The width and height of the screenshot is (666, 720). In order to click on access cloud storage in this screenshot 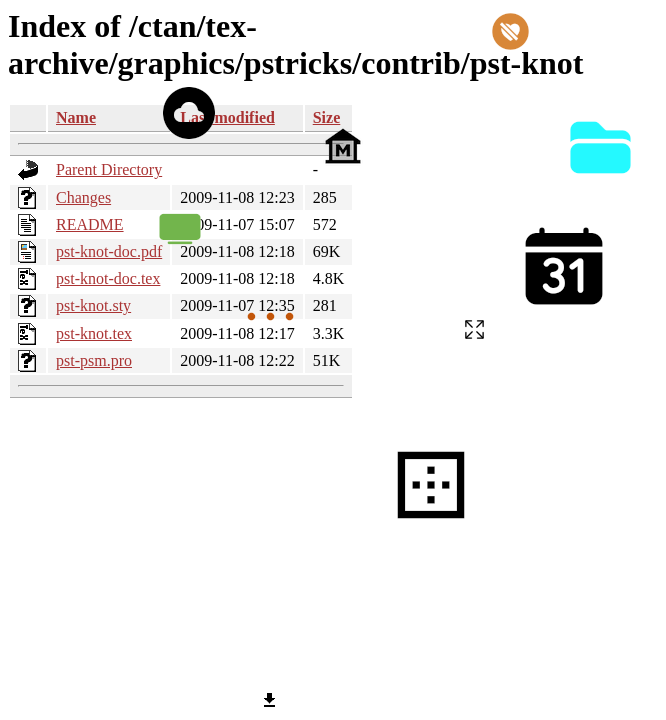, I will do `click(189, 113)`.